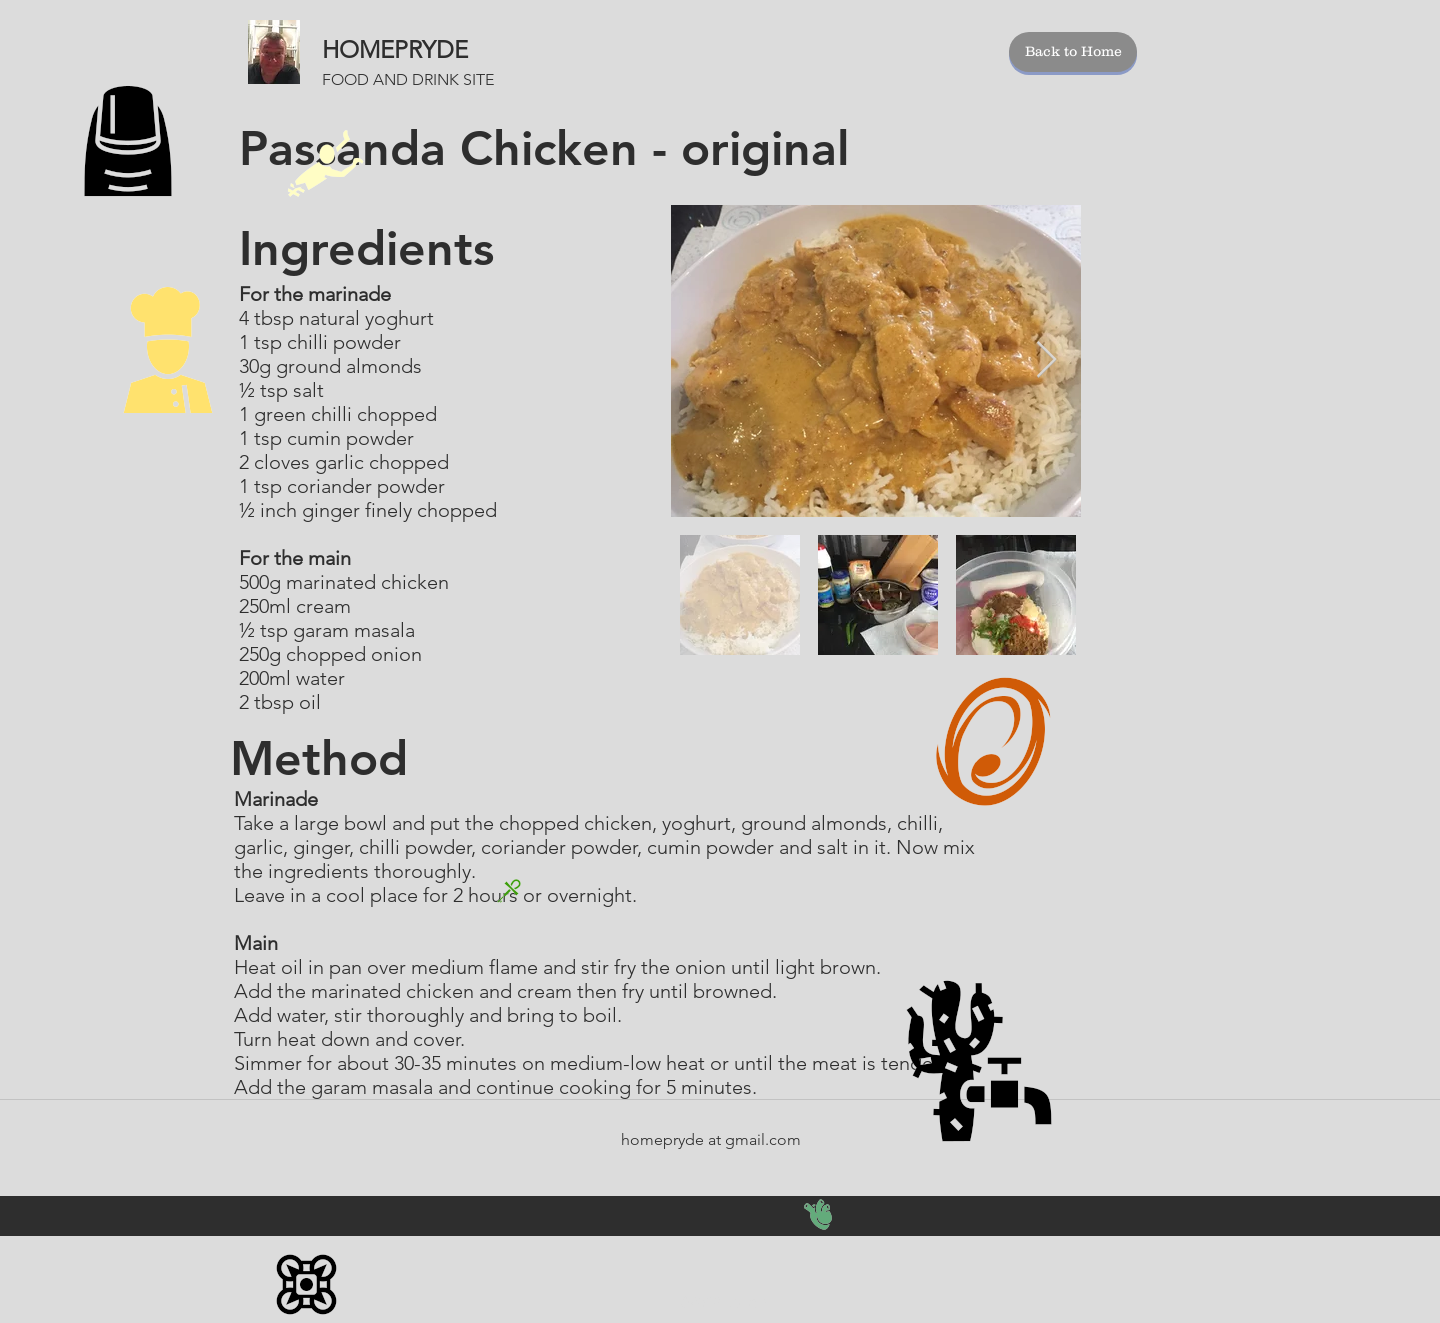  Describe the element at coordinates (993, 742) in the screenshot. I see `access a portal or gateway feature` at that location.